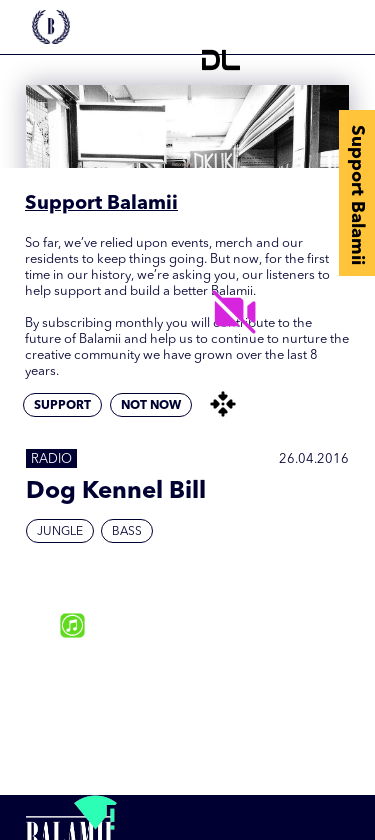  Describe the element at coordinates (72, 625) in the screenshot. I see `open itunes music library` at that location.